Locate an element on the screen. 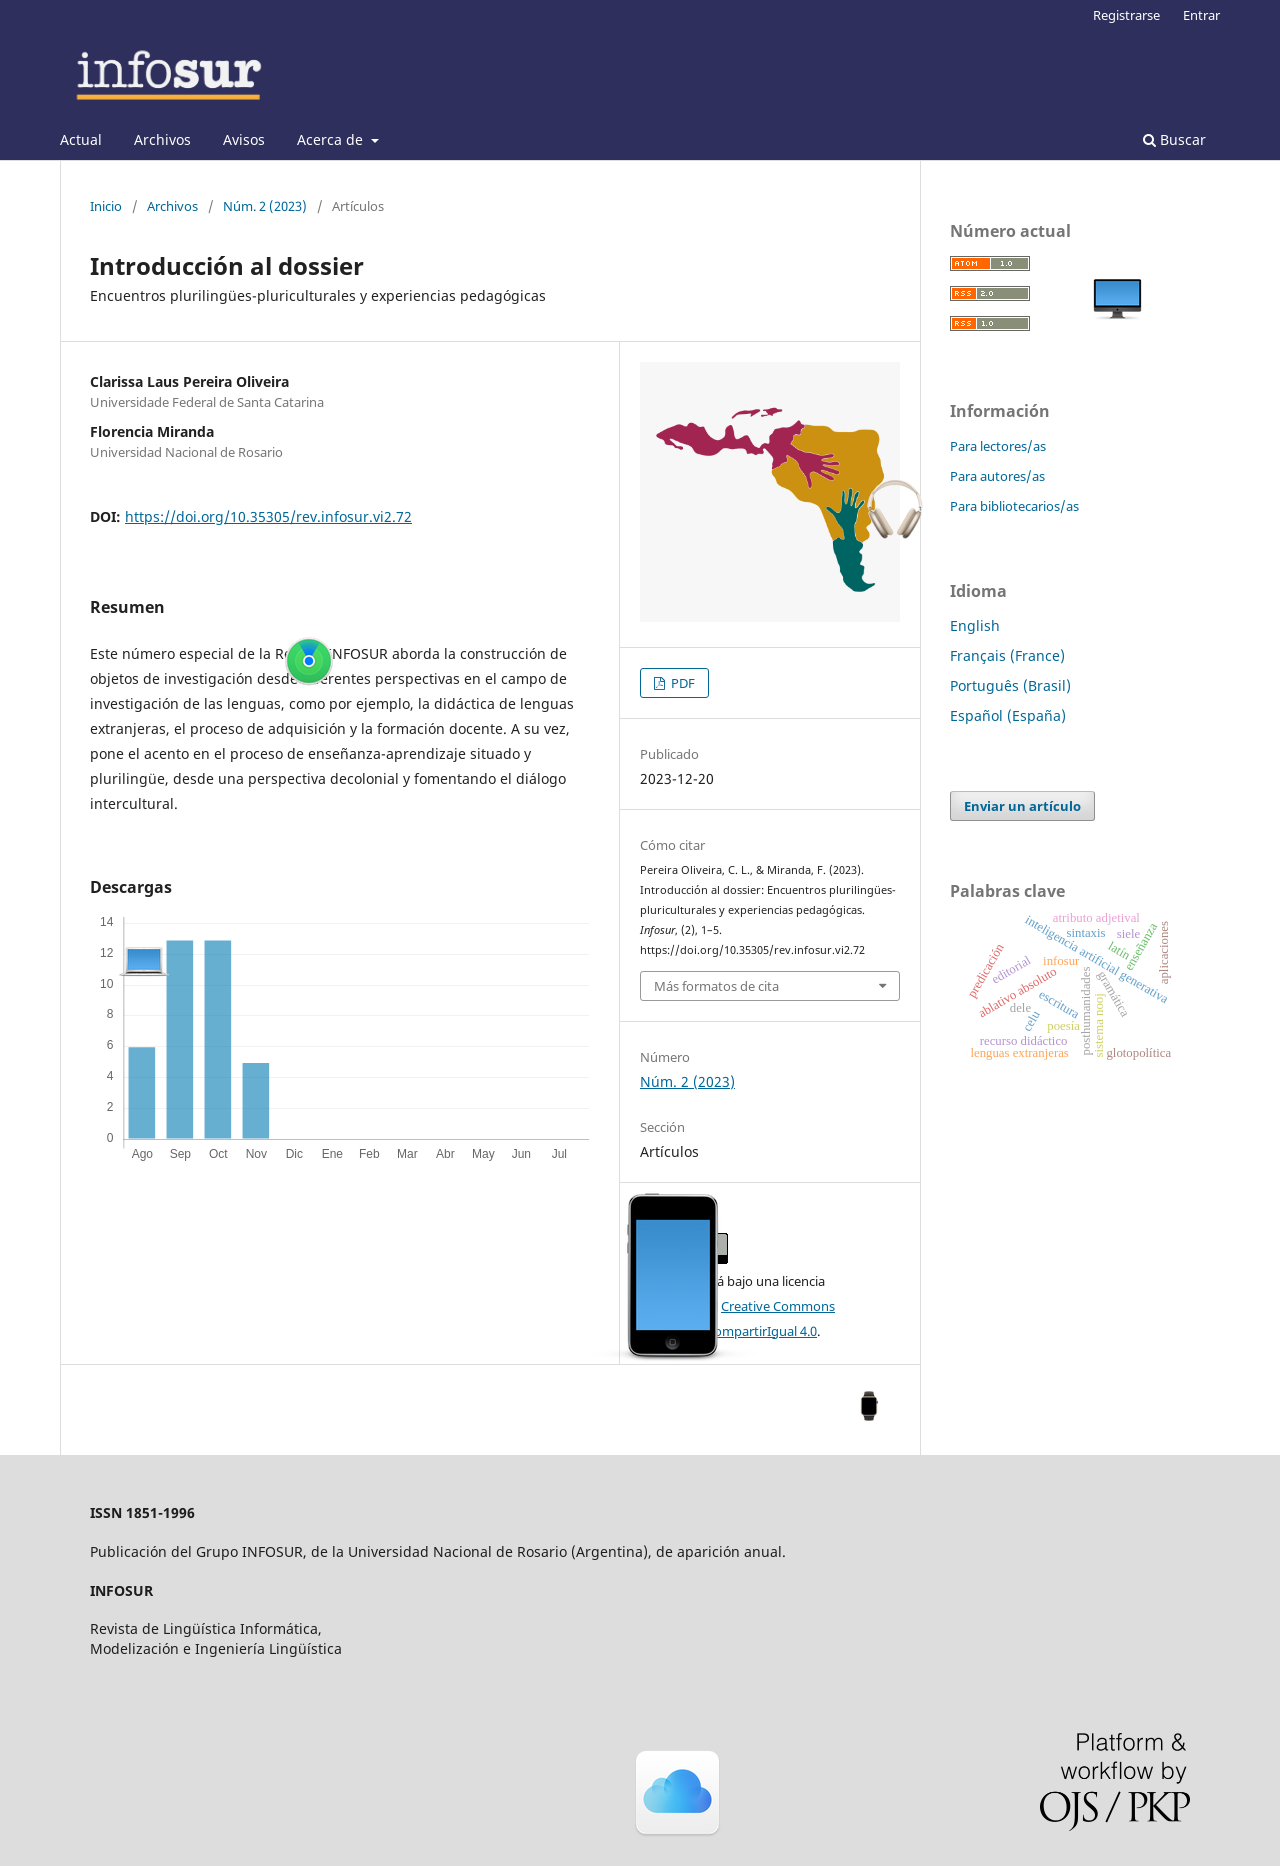 The height and width of the screenshot is (1866, 1280). access iCloud storage and sync settings is located at coordinates (677, 1792).